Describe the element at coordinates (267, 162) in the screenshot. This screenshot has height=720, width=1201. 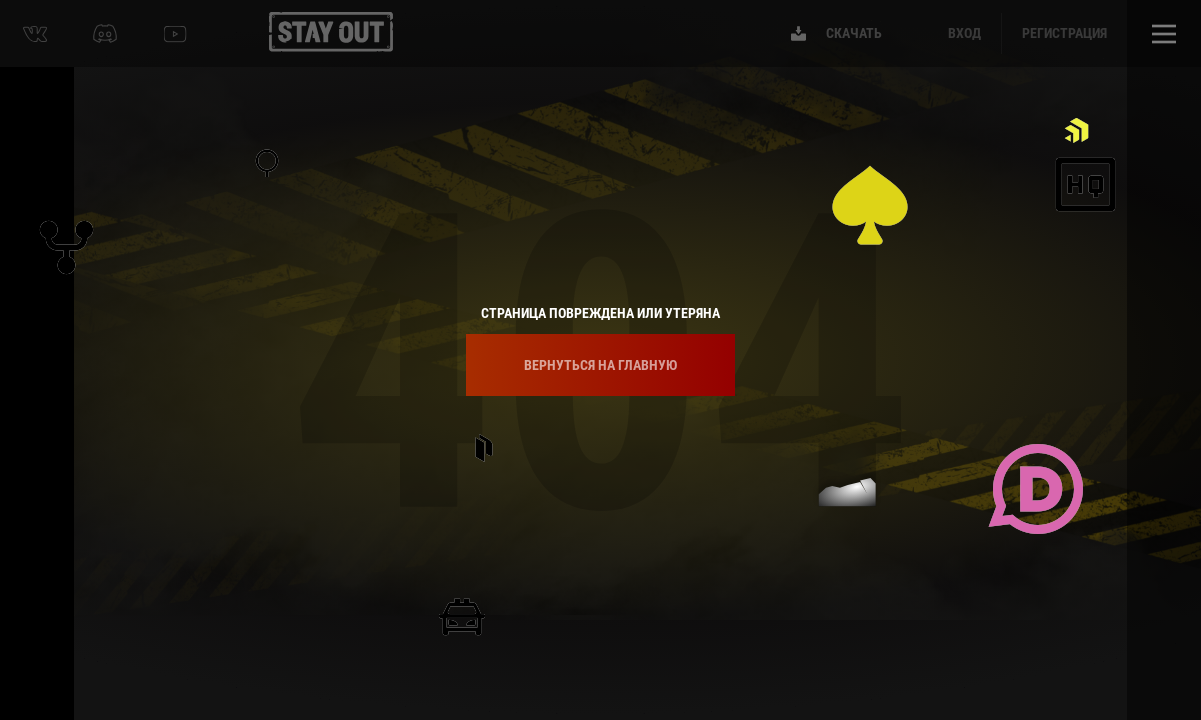
I see `mark a location on the map` at that location.